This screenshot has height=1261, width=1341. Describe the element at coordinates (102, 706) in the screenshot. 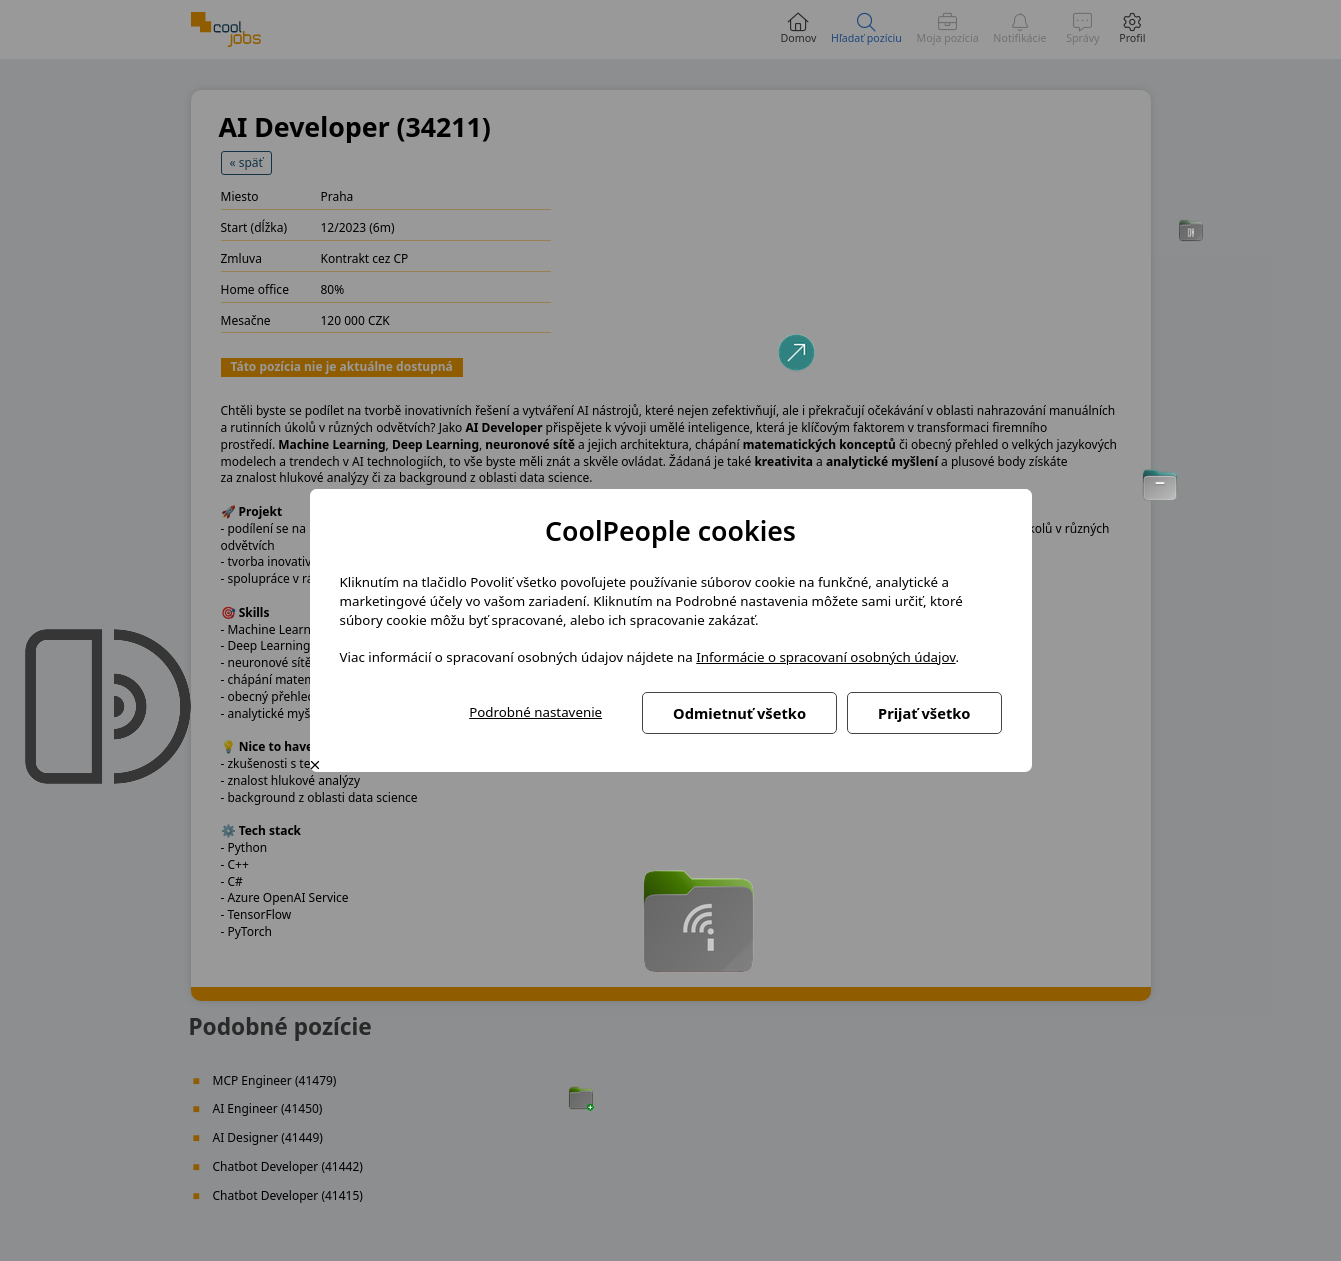

I see `view unplayed albums in your music library` at that location.